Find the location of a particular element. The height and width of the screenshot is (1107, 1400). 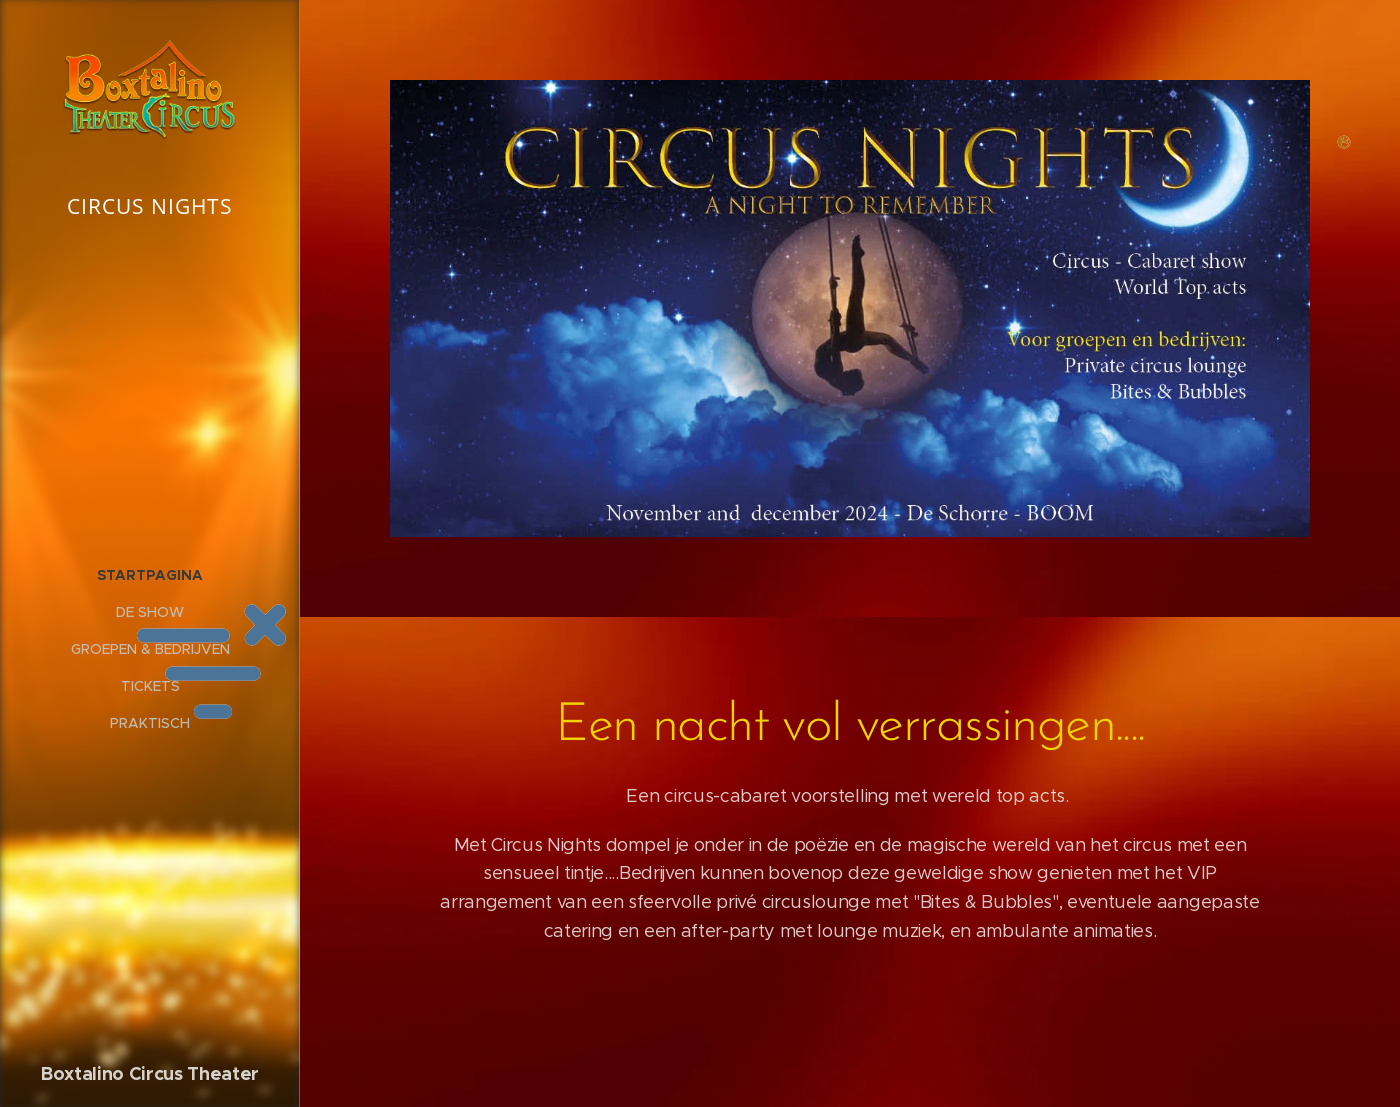

switch to international or global settings is located at coordinates (1344, 142).